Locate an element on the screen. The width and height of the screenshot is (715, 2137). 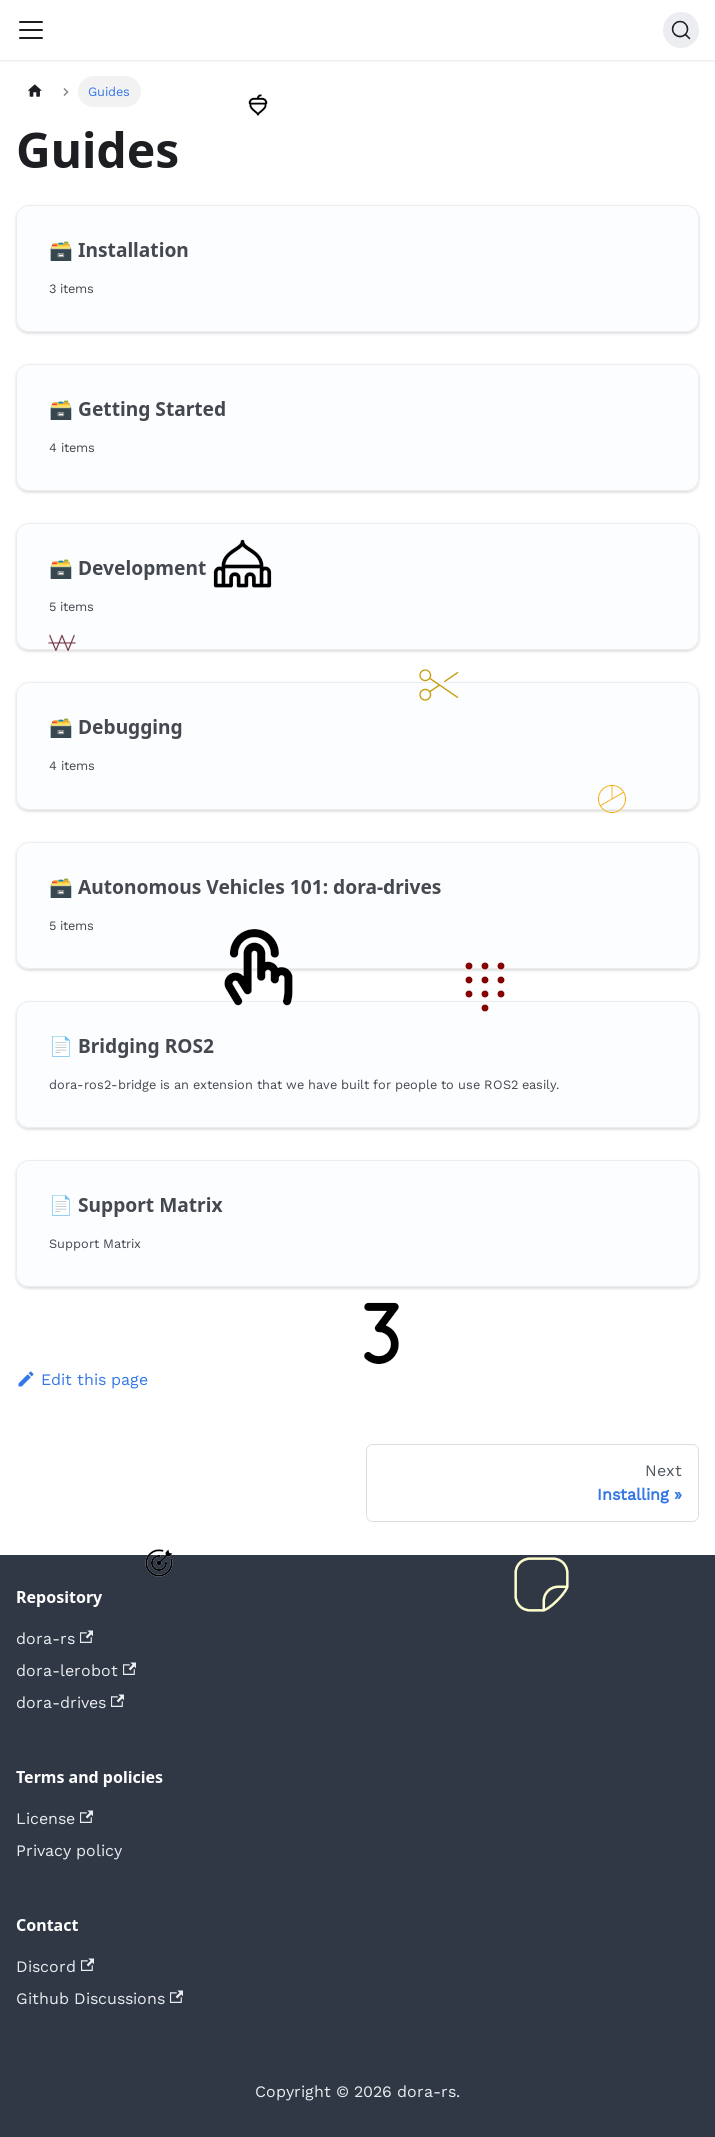
open numeric keypad for input is located at coordinates (485, 986).